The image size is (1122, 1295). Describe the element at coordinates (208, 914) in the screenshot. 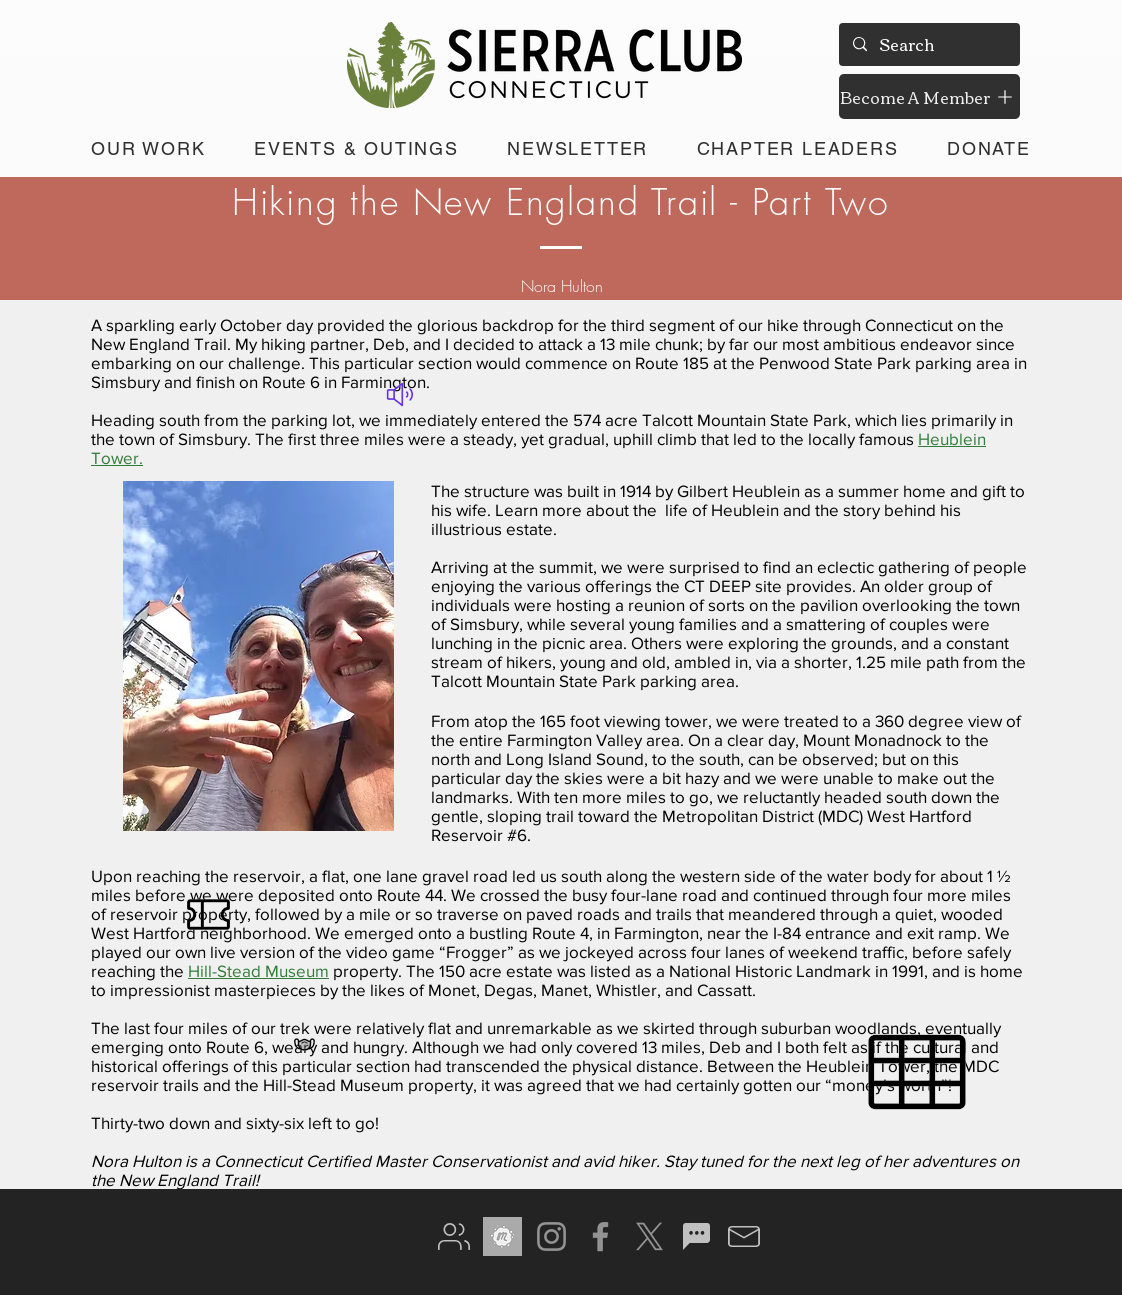

I see `view your tickets or passes` at that location.